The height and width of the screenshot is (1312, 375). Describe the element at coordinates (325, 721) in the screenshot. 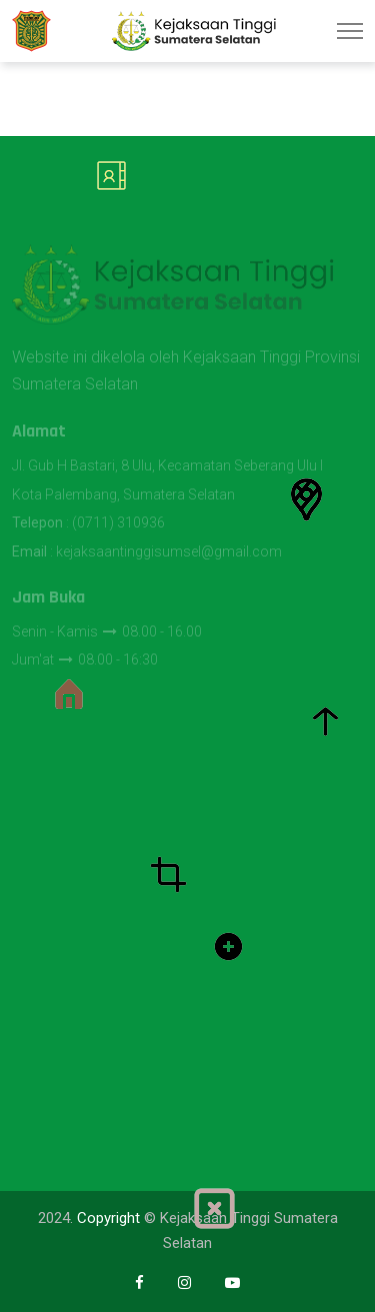

I see `scroll to top of page` at that location.